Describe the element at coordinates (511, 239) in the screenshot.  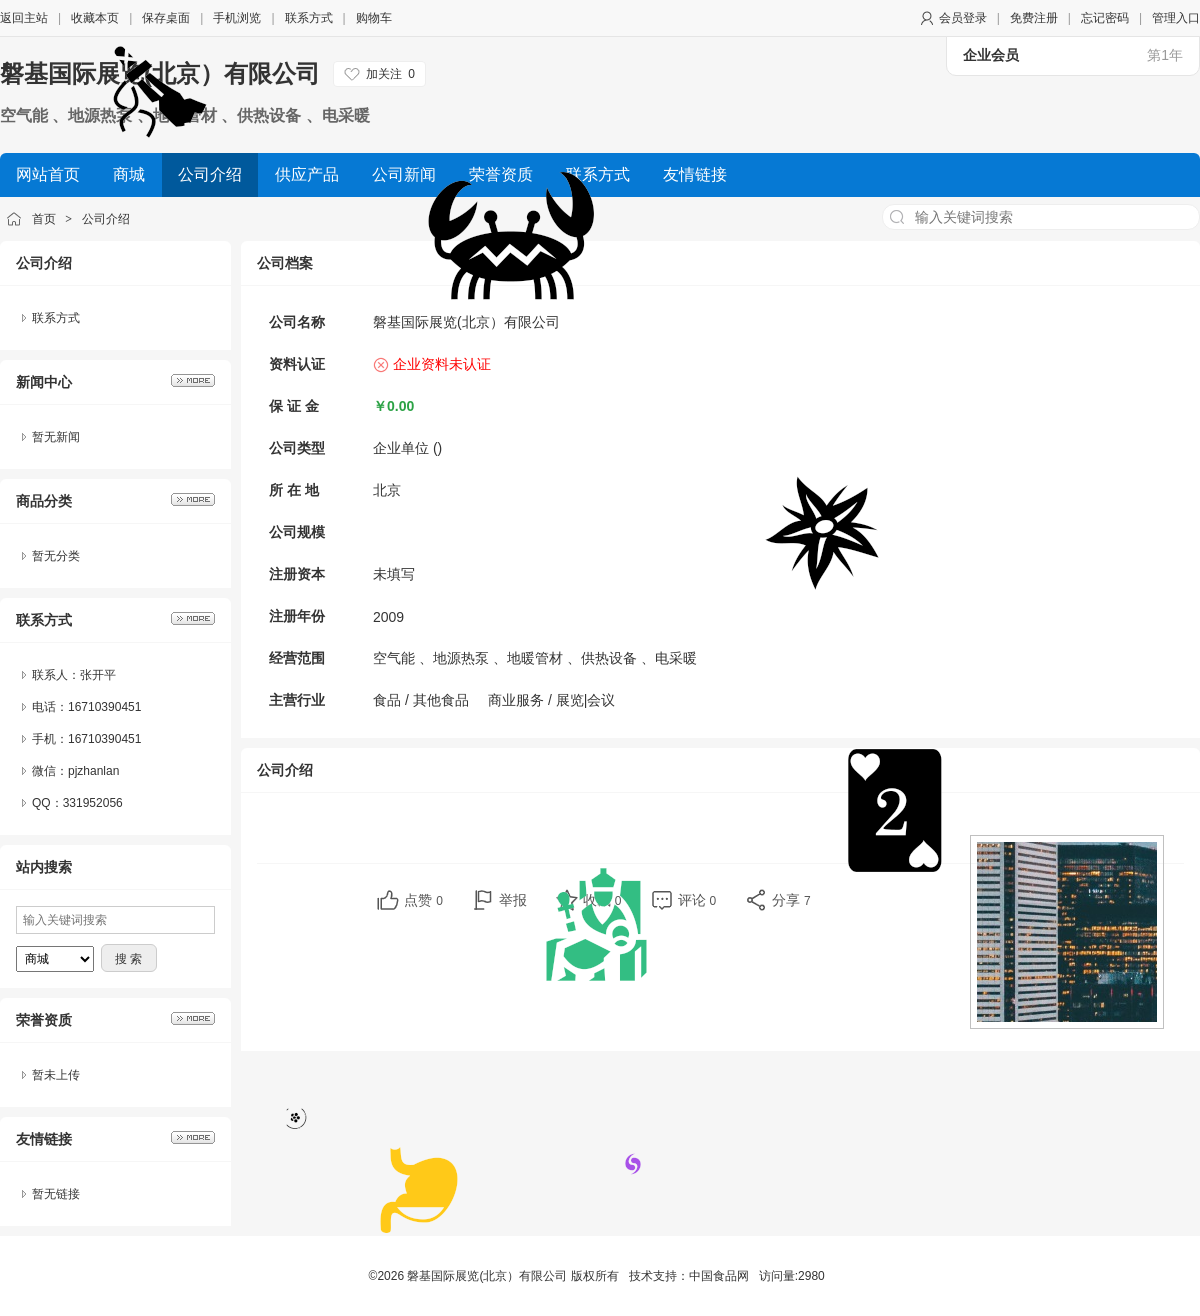
I see `indicates a failed or unsuccessful game action` at that location.